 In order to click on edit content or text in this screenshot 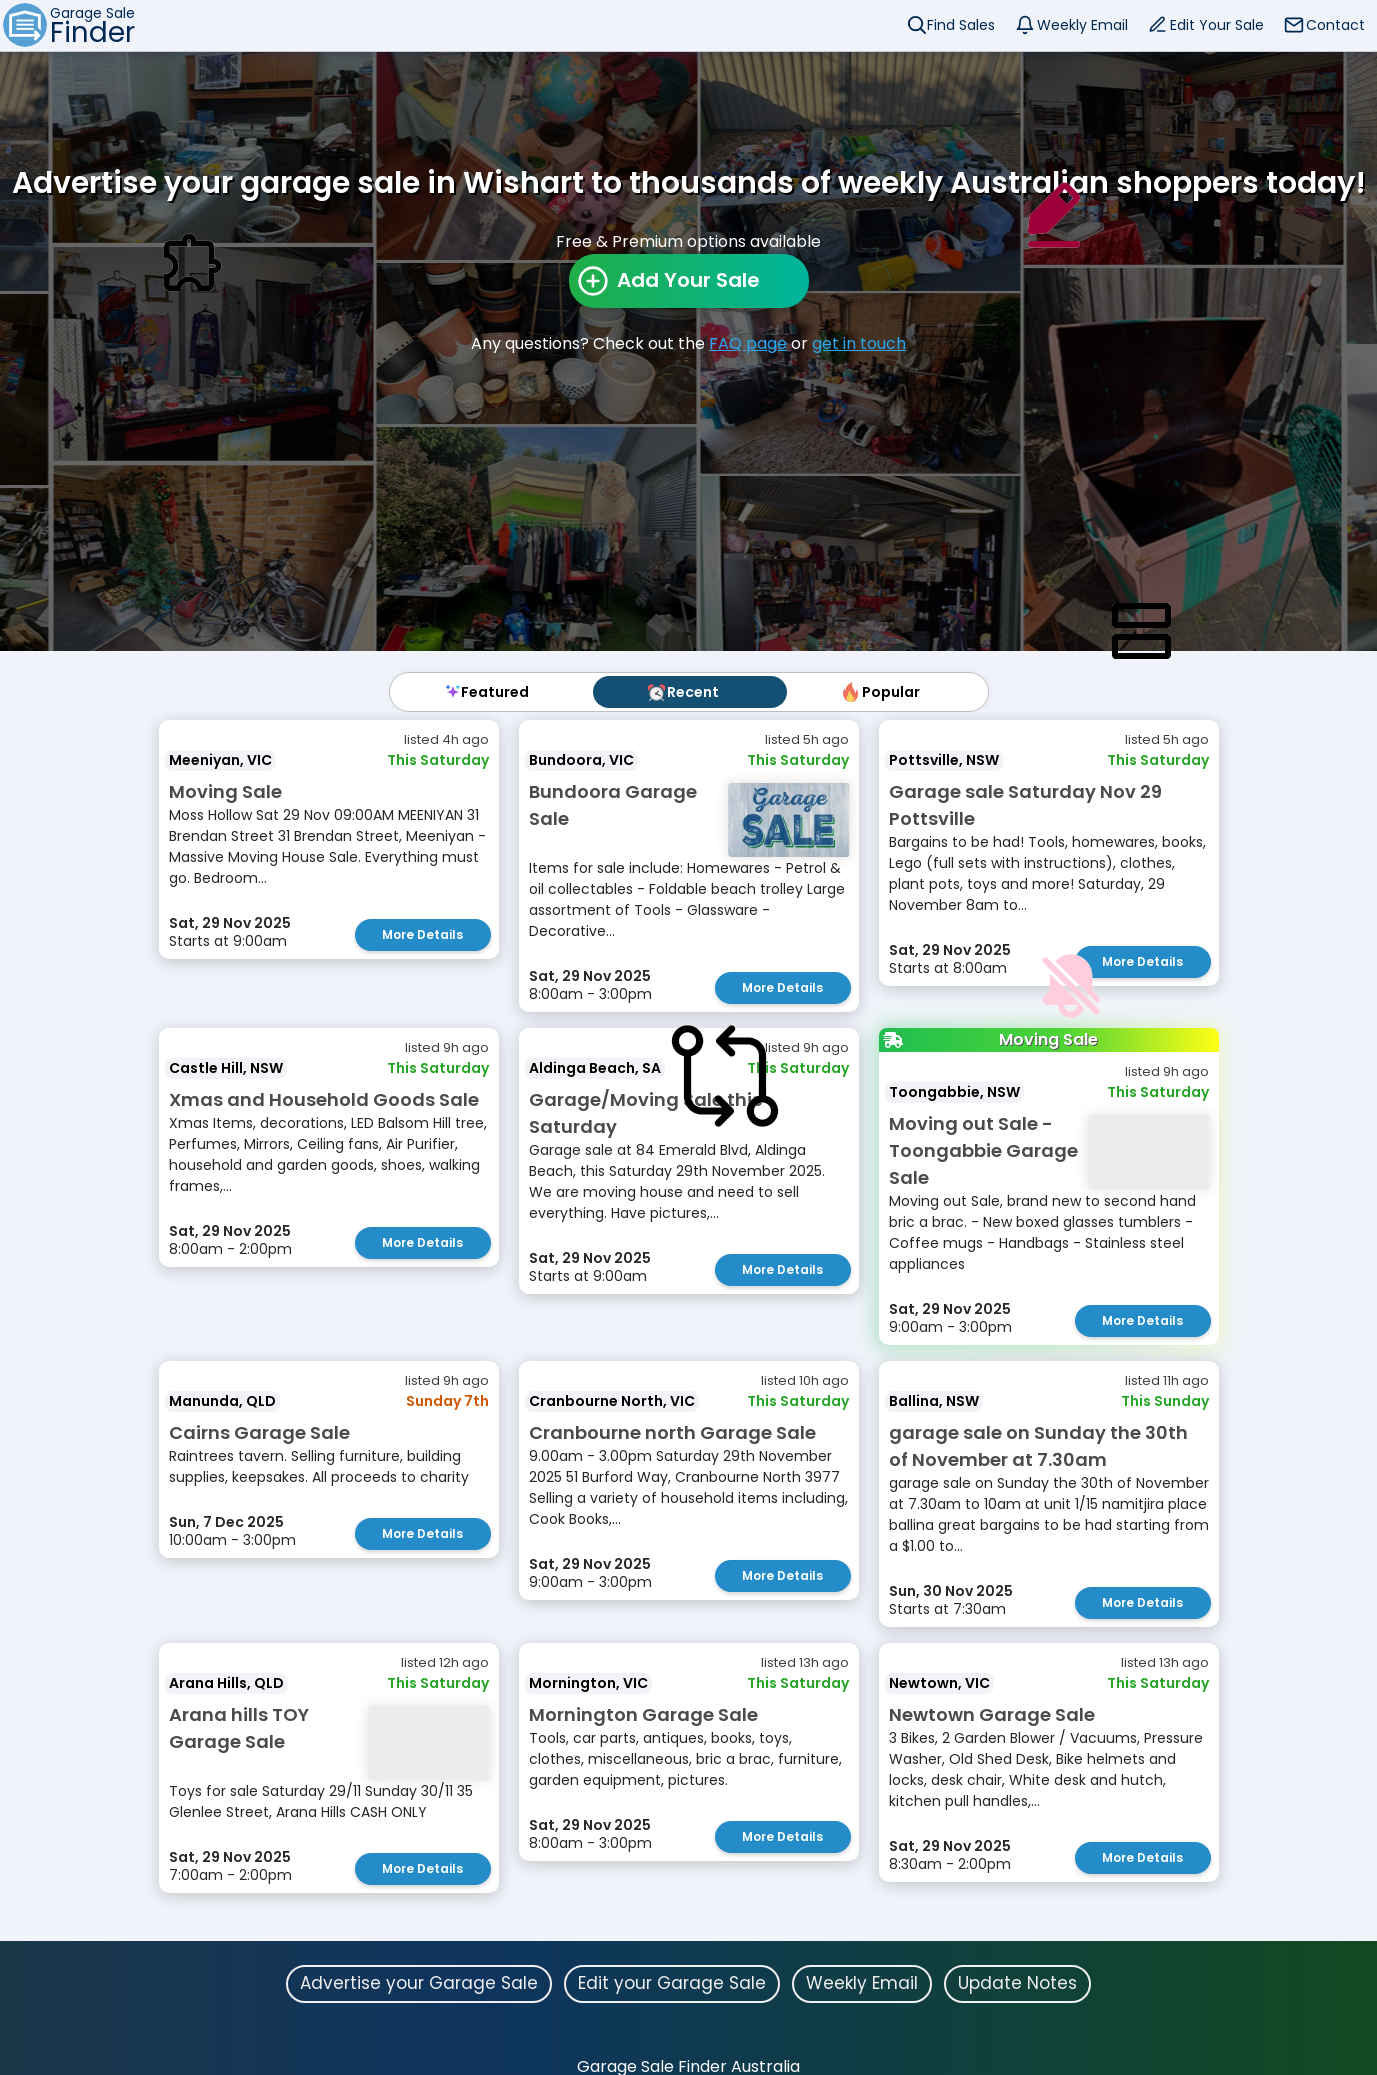, I will do `click(1054, 215)`.